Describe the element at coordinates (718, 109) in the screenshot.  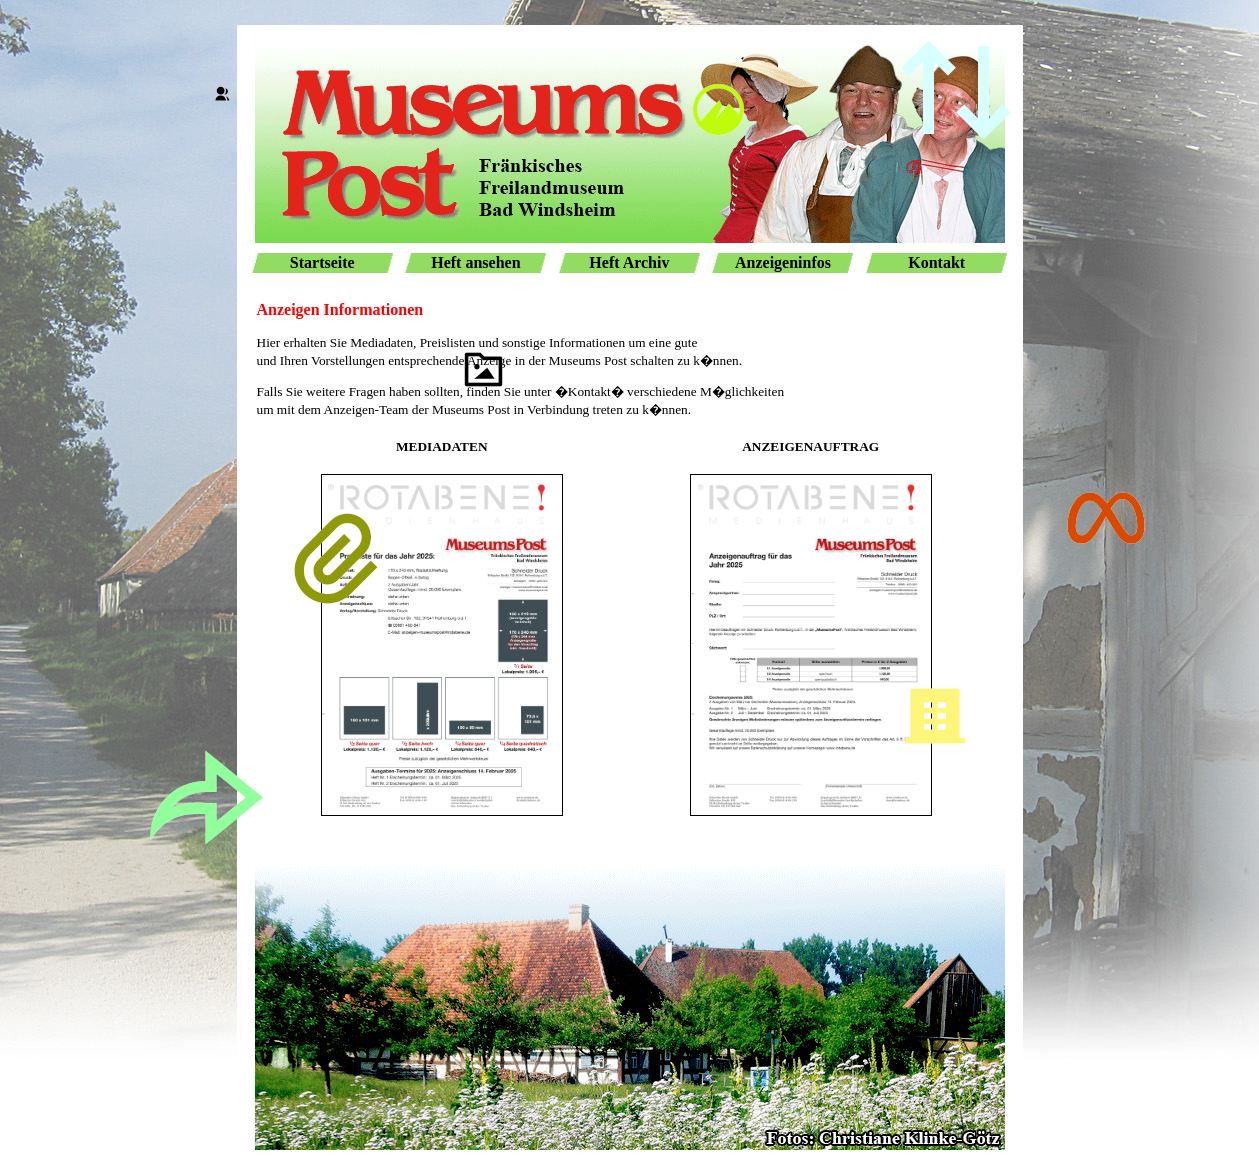
I see `cinnamon desktop environment logo` at that location.